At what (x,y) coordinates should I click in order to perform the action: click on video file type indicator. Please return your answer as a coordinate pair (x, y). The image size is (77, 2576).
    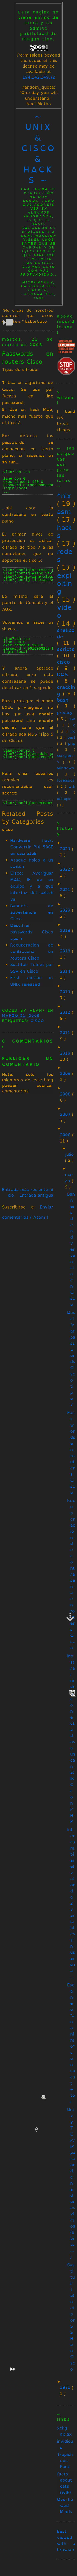
    Looking at the image, I should click on (8, 322).